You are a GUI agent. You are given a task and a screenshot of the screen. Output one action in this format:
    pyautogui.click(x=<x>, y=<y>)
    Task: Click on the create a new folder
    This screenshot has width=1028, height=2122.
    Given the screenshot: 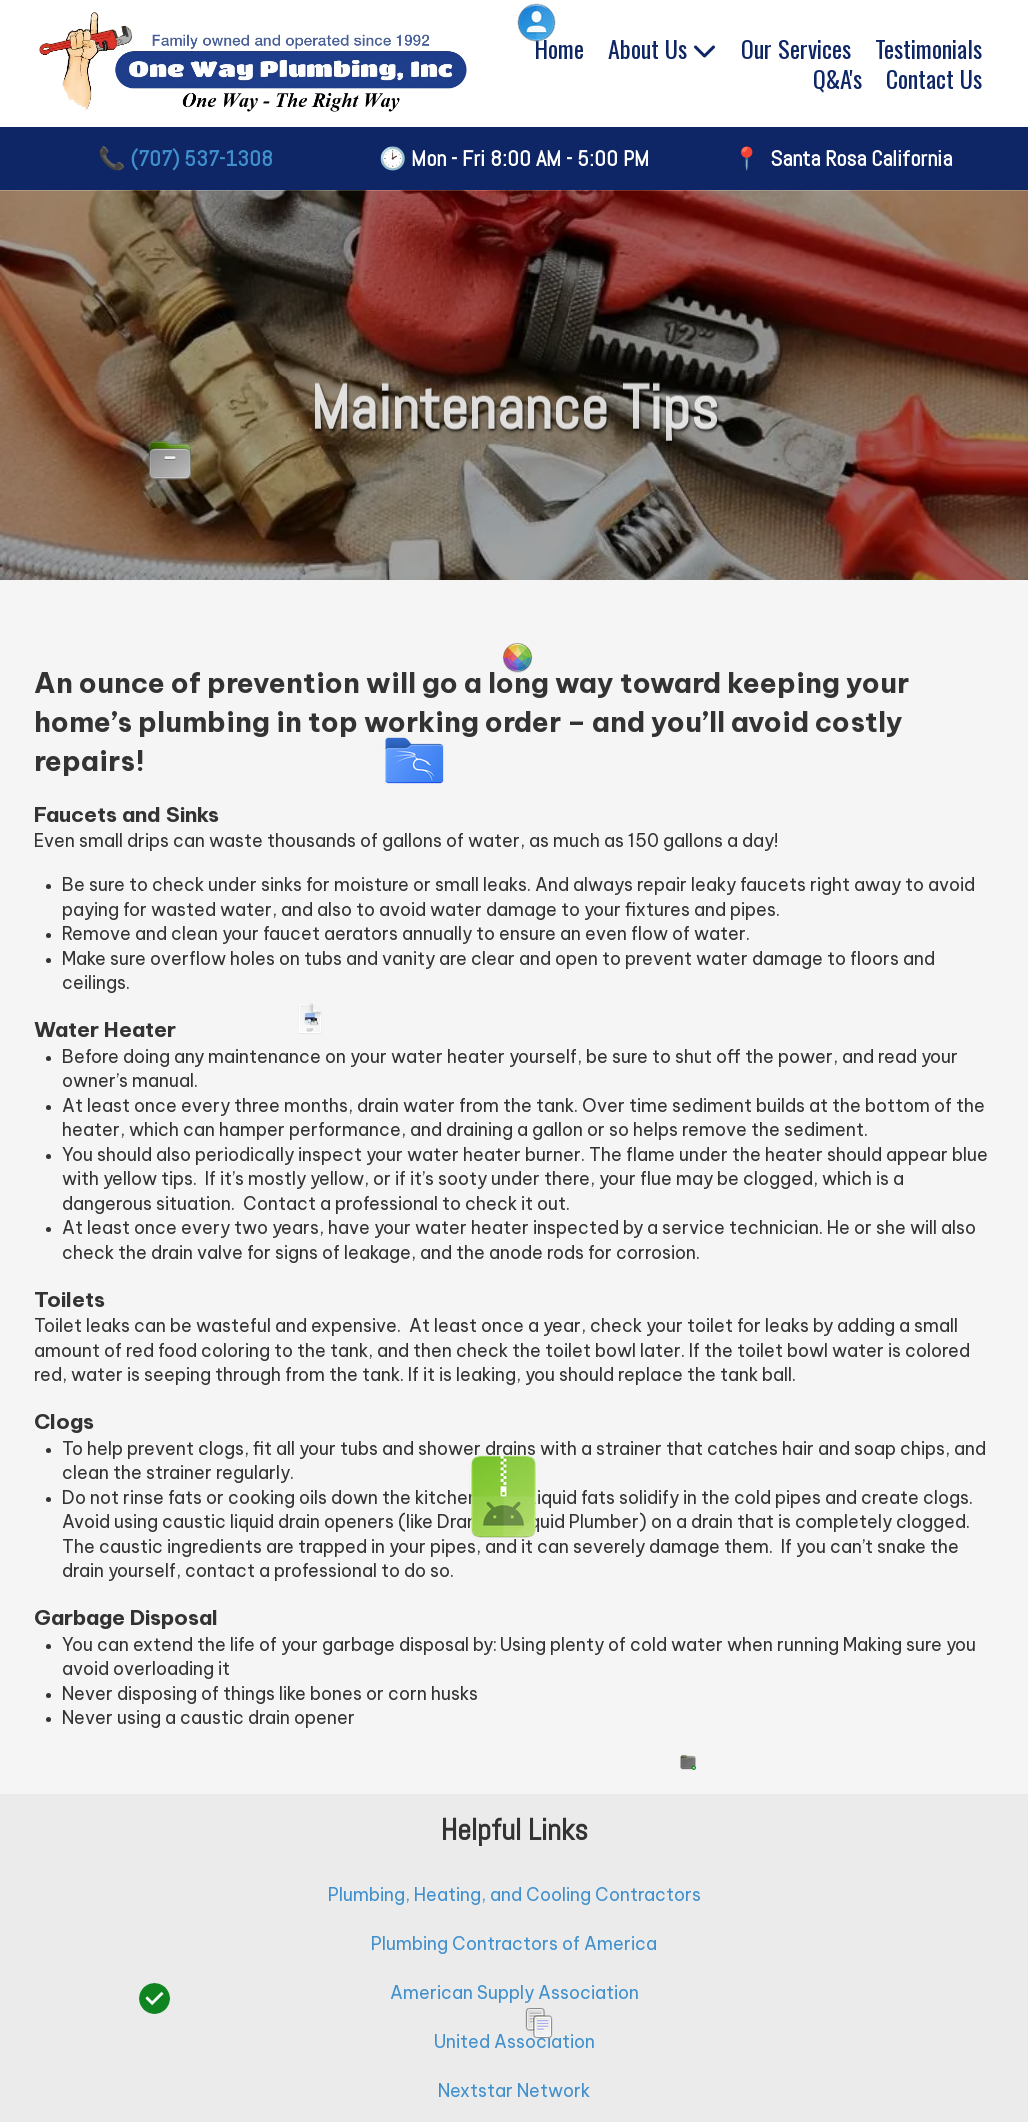 What is the action you would take?
    pyautogui.click(x=688, y=1762)
    